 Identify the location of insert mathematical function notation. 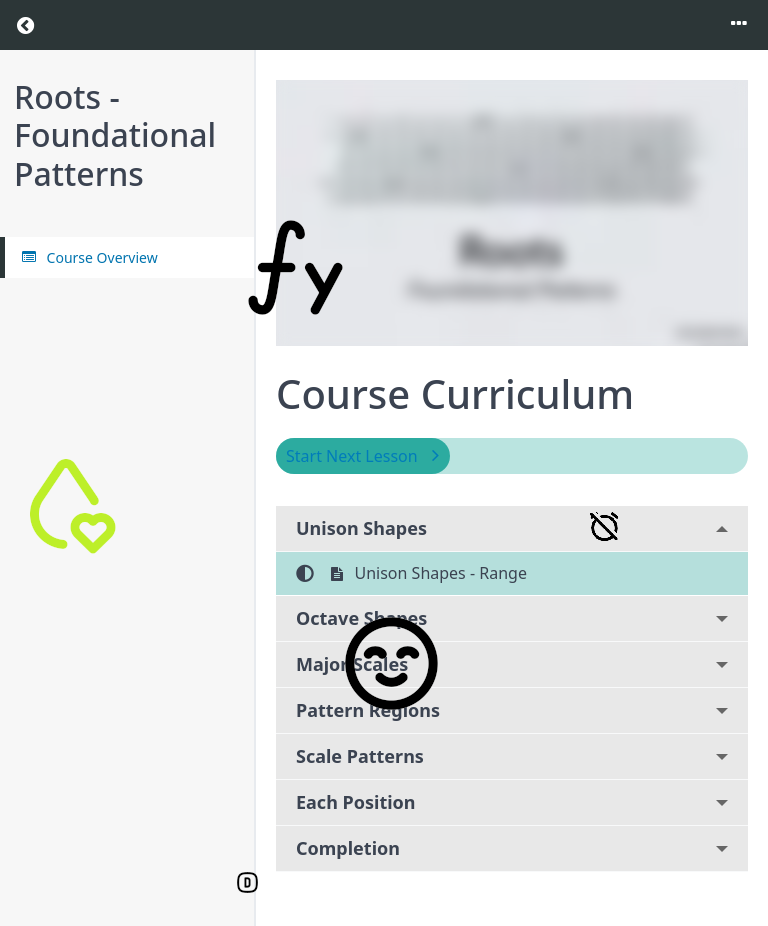
(295, 267).